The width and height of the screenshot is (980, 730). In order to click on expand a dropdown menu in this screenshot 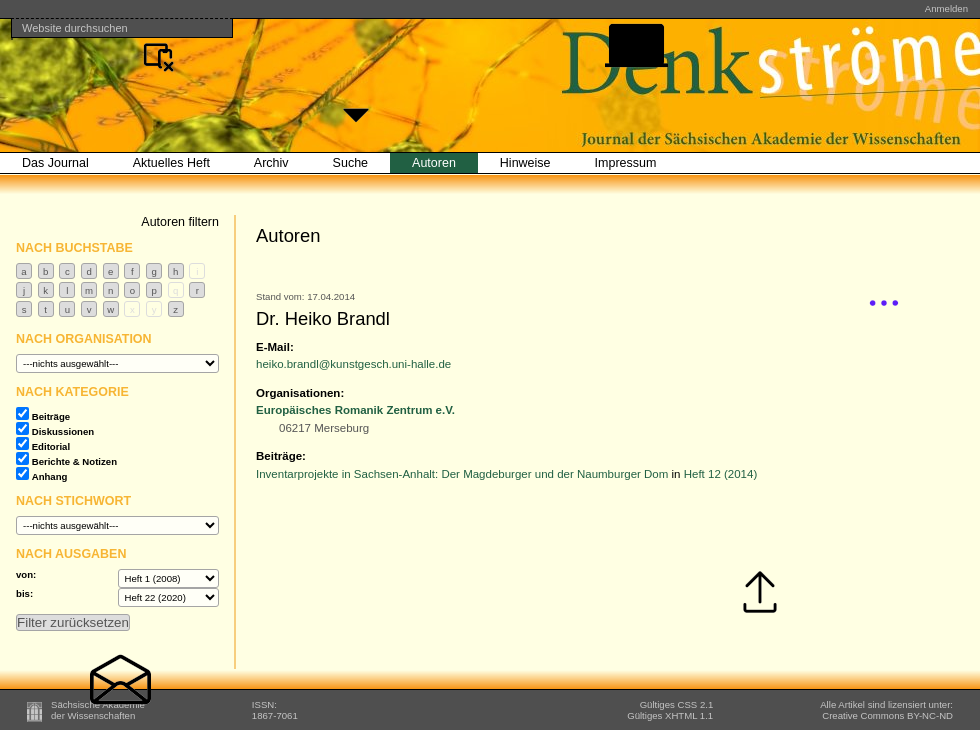, I will do `click(356, 112)`.